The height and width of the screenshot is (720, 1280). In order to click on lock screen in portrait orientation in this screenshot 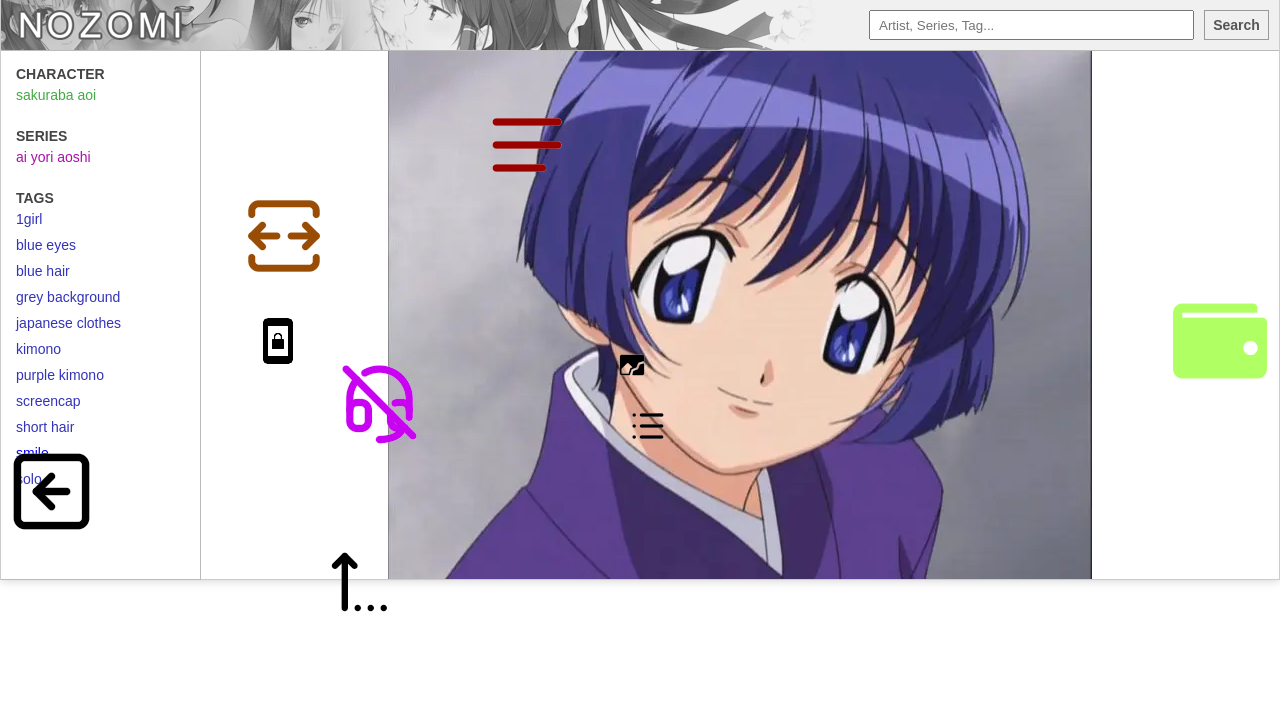, I will do `click(278, 341)`.